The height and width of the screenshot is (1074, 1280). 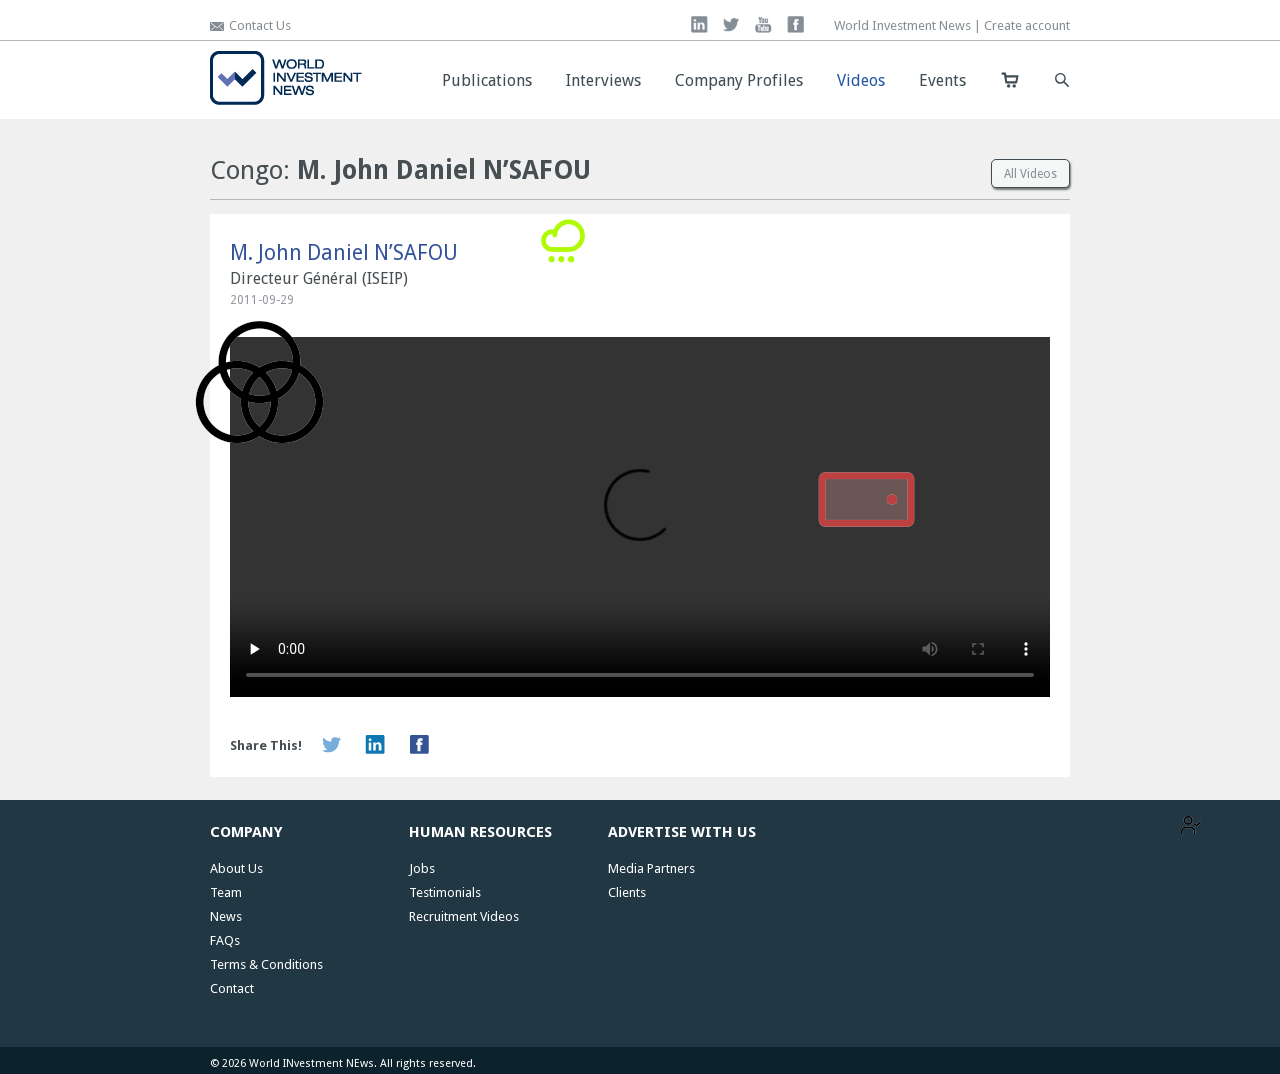 I want to click on indicates snowy weather conditions, so click(x=563, y=243).